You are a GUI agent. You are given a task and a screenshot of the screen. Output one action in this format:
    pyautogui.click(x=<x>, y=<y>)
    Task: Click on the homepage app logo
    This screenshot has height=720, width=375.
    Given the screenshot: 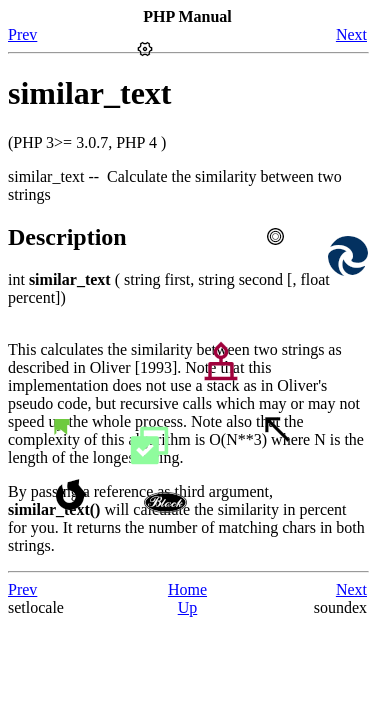 What is the action you would take?
    pyautogui.click(x=62, y=427)
    